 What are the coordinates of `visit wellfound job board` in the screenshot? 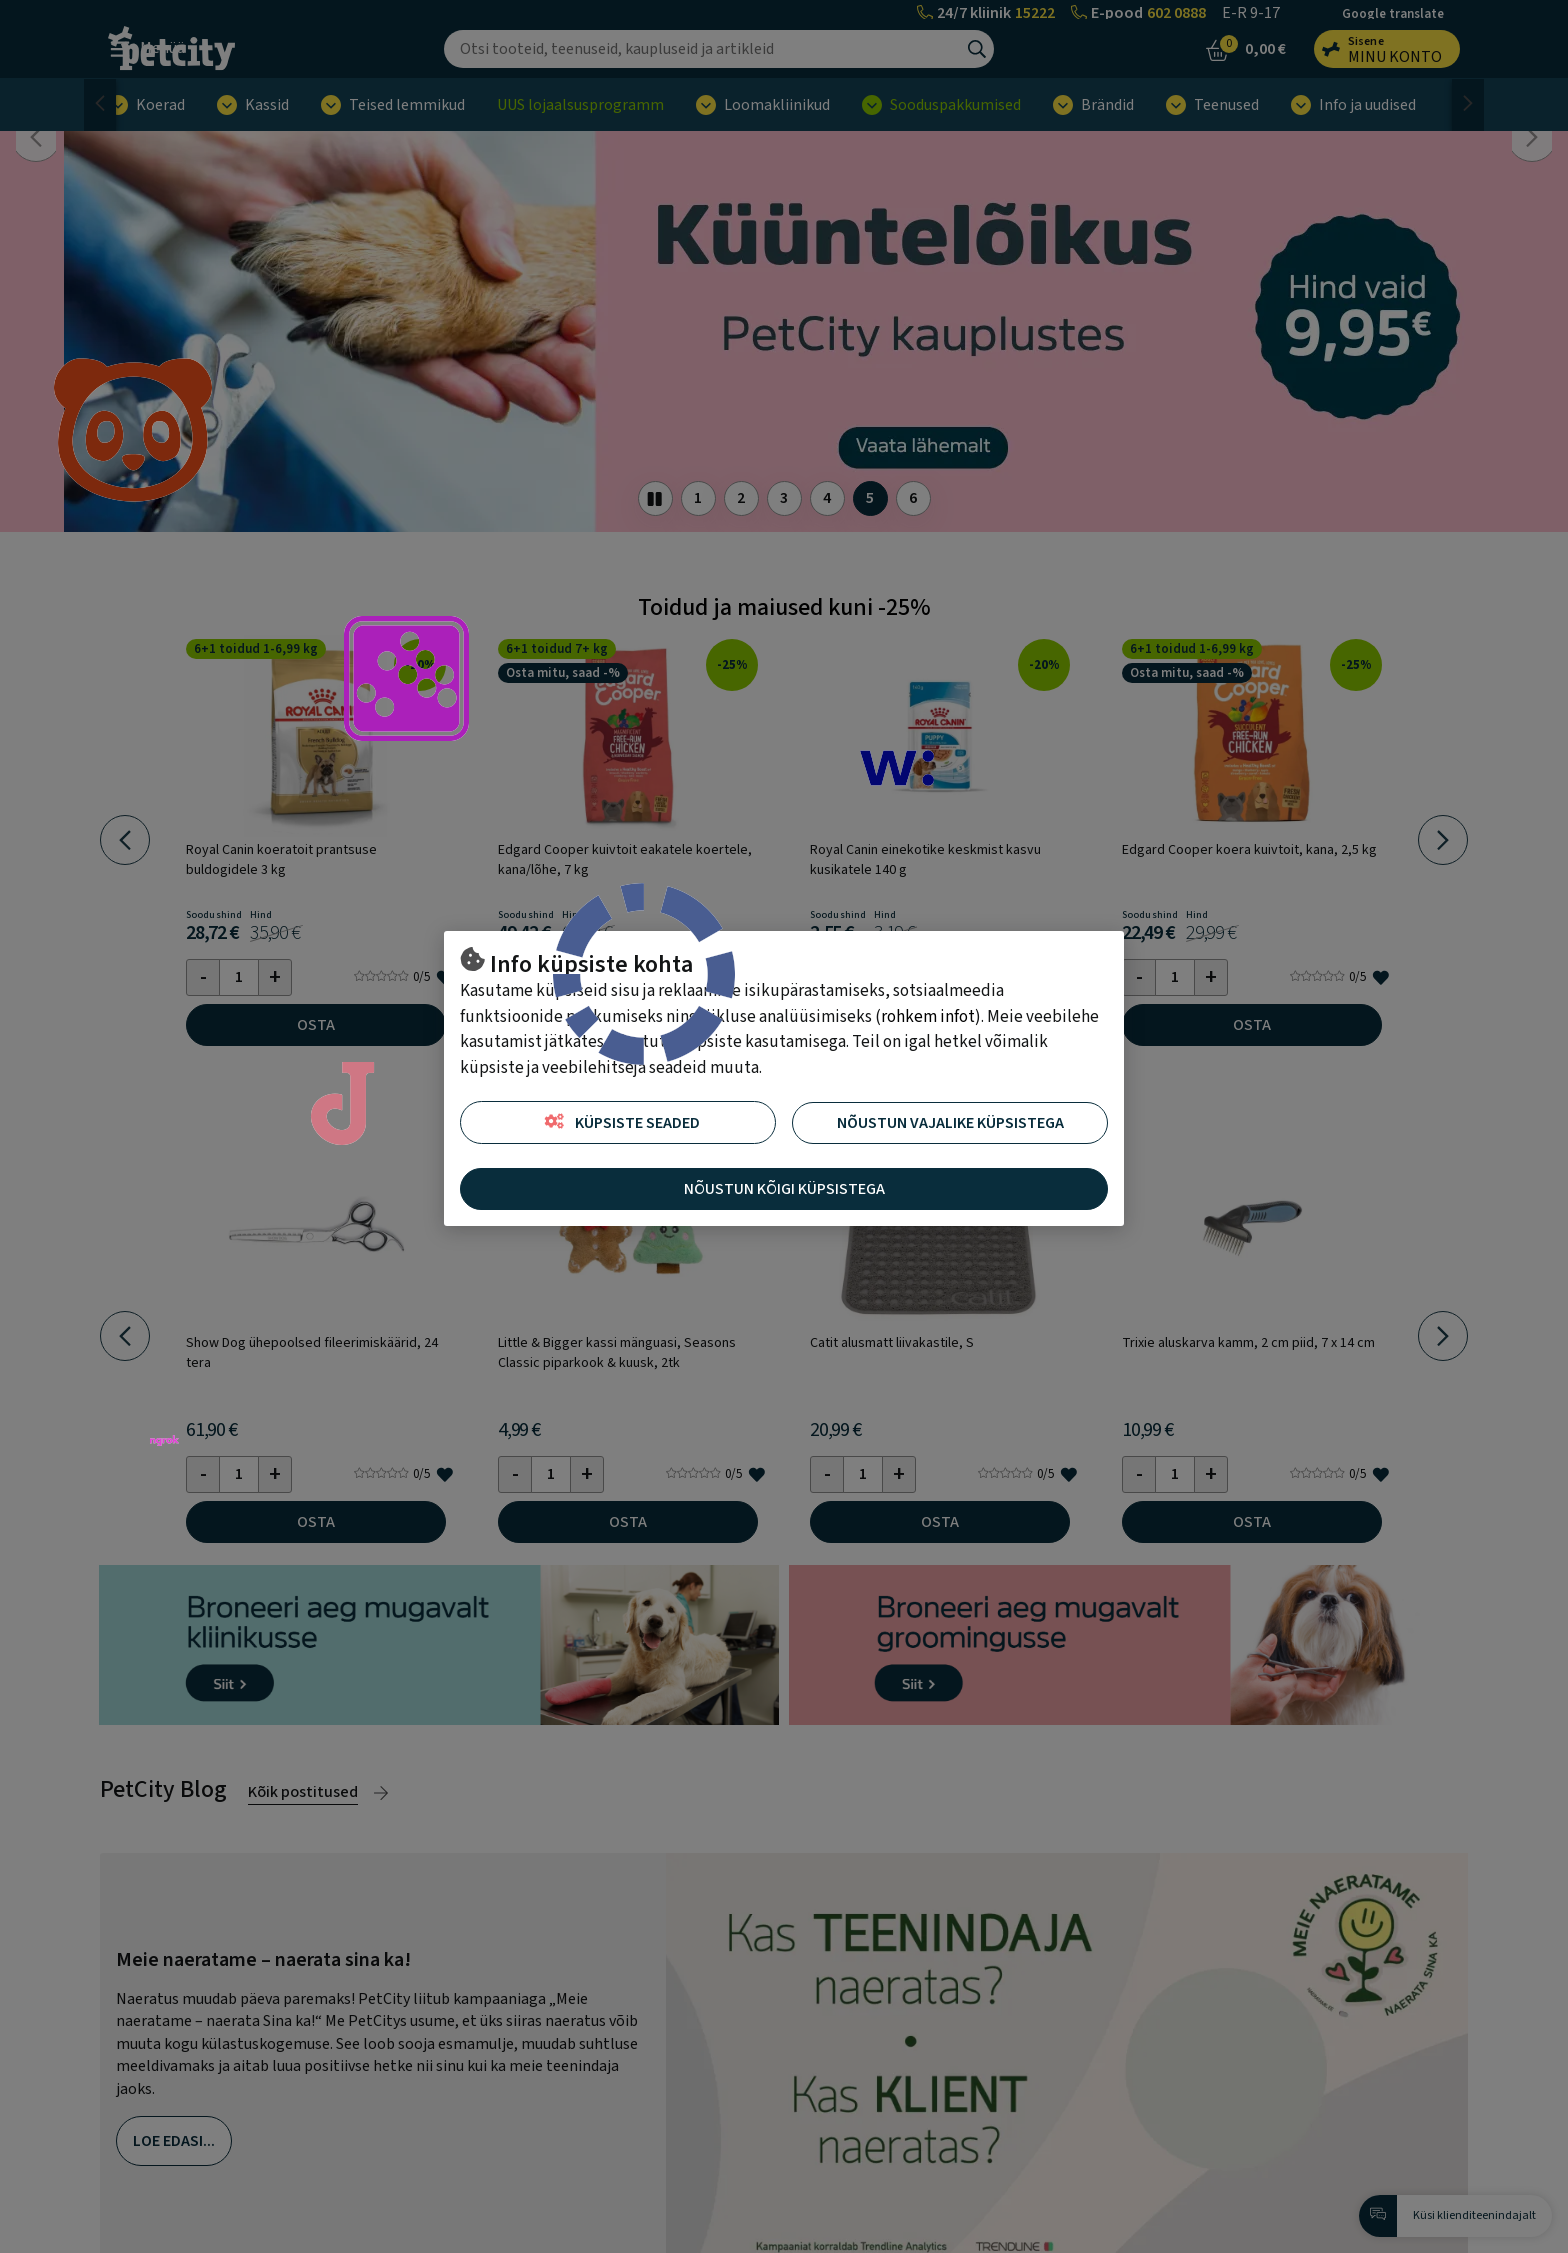 It's located at (897, 768).